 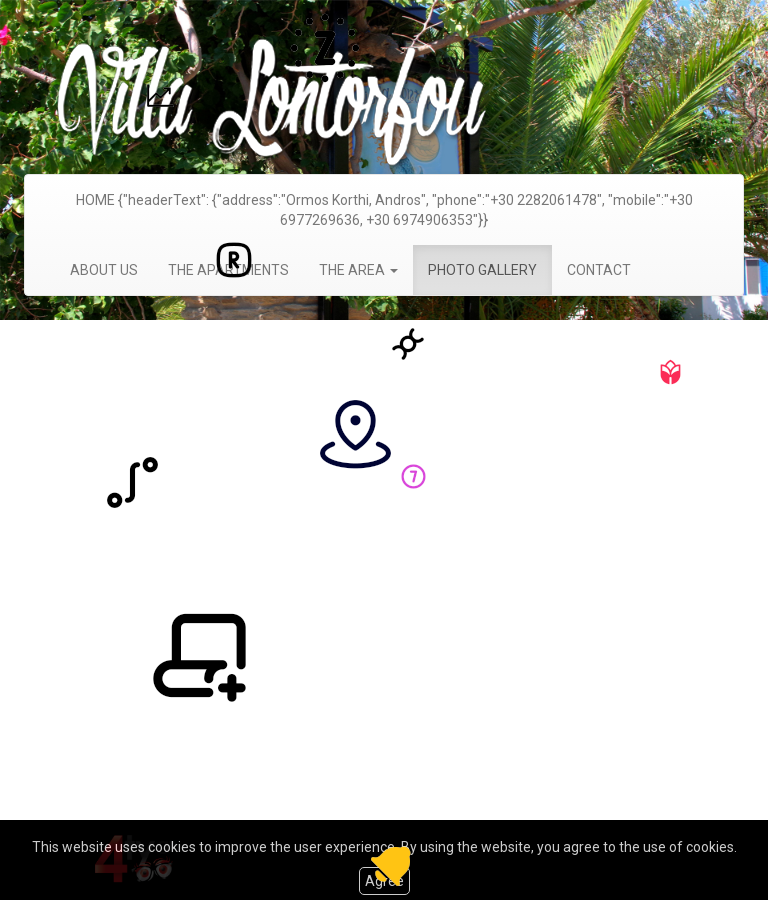 I want to click on indicates sleep mode or snooze function, so click(x=325, y=48).